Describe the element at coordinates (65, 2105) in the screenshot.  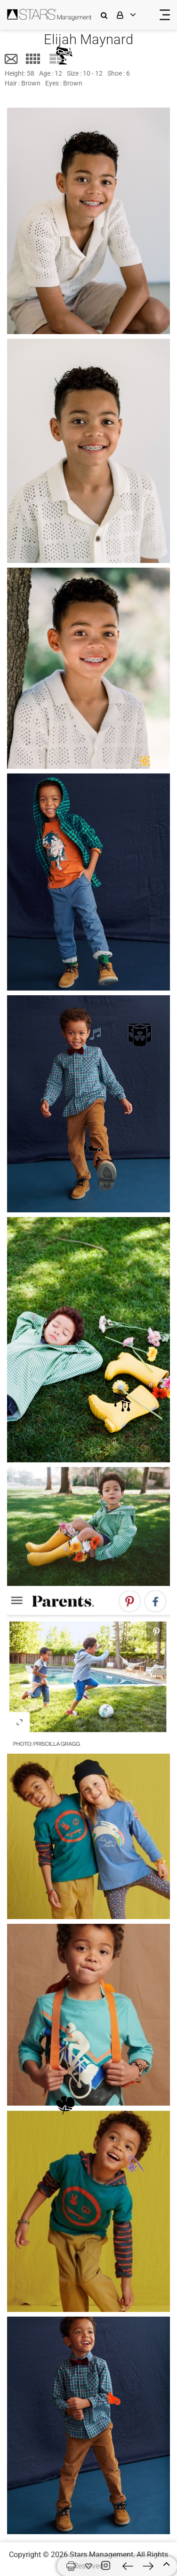
I see `indicates cotton or natural fiber material` at that location.